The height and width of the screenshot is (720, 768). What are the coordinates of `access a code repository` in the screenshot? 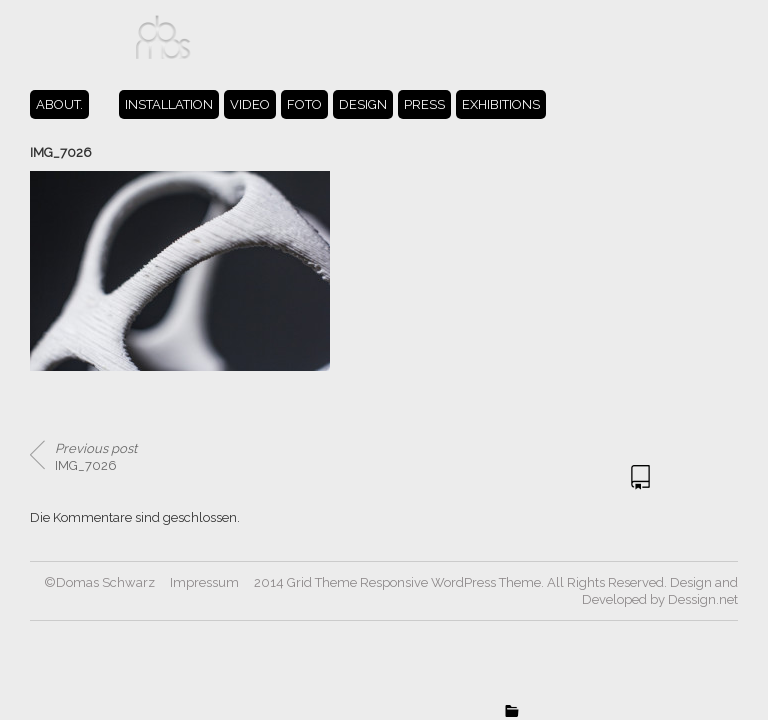 It's located at (640, 477).